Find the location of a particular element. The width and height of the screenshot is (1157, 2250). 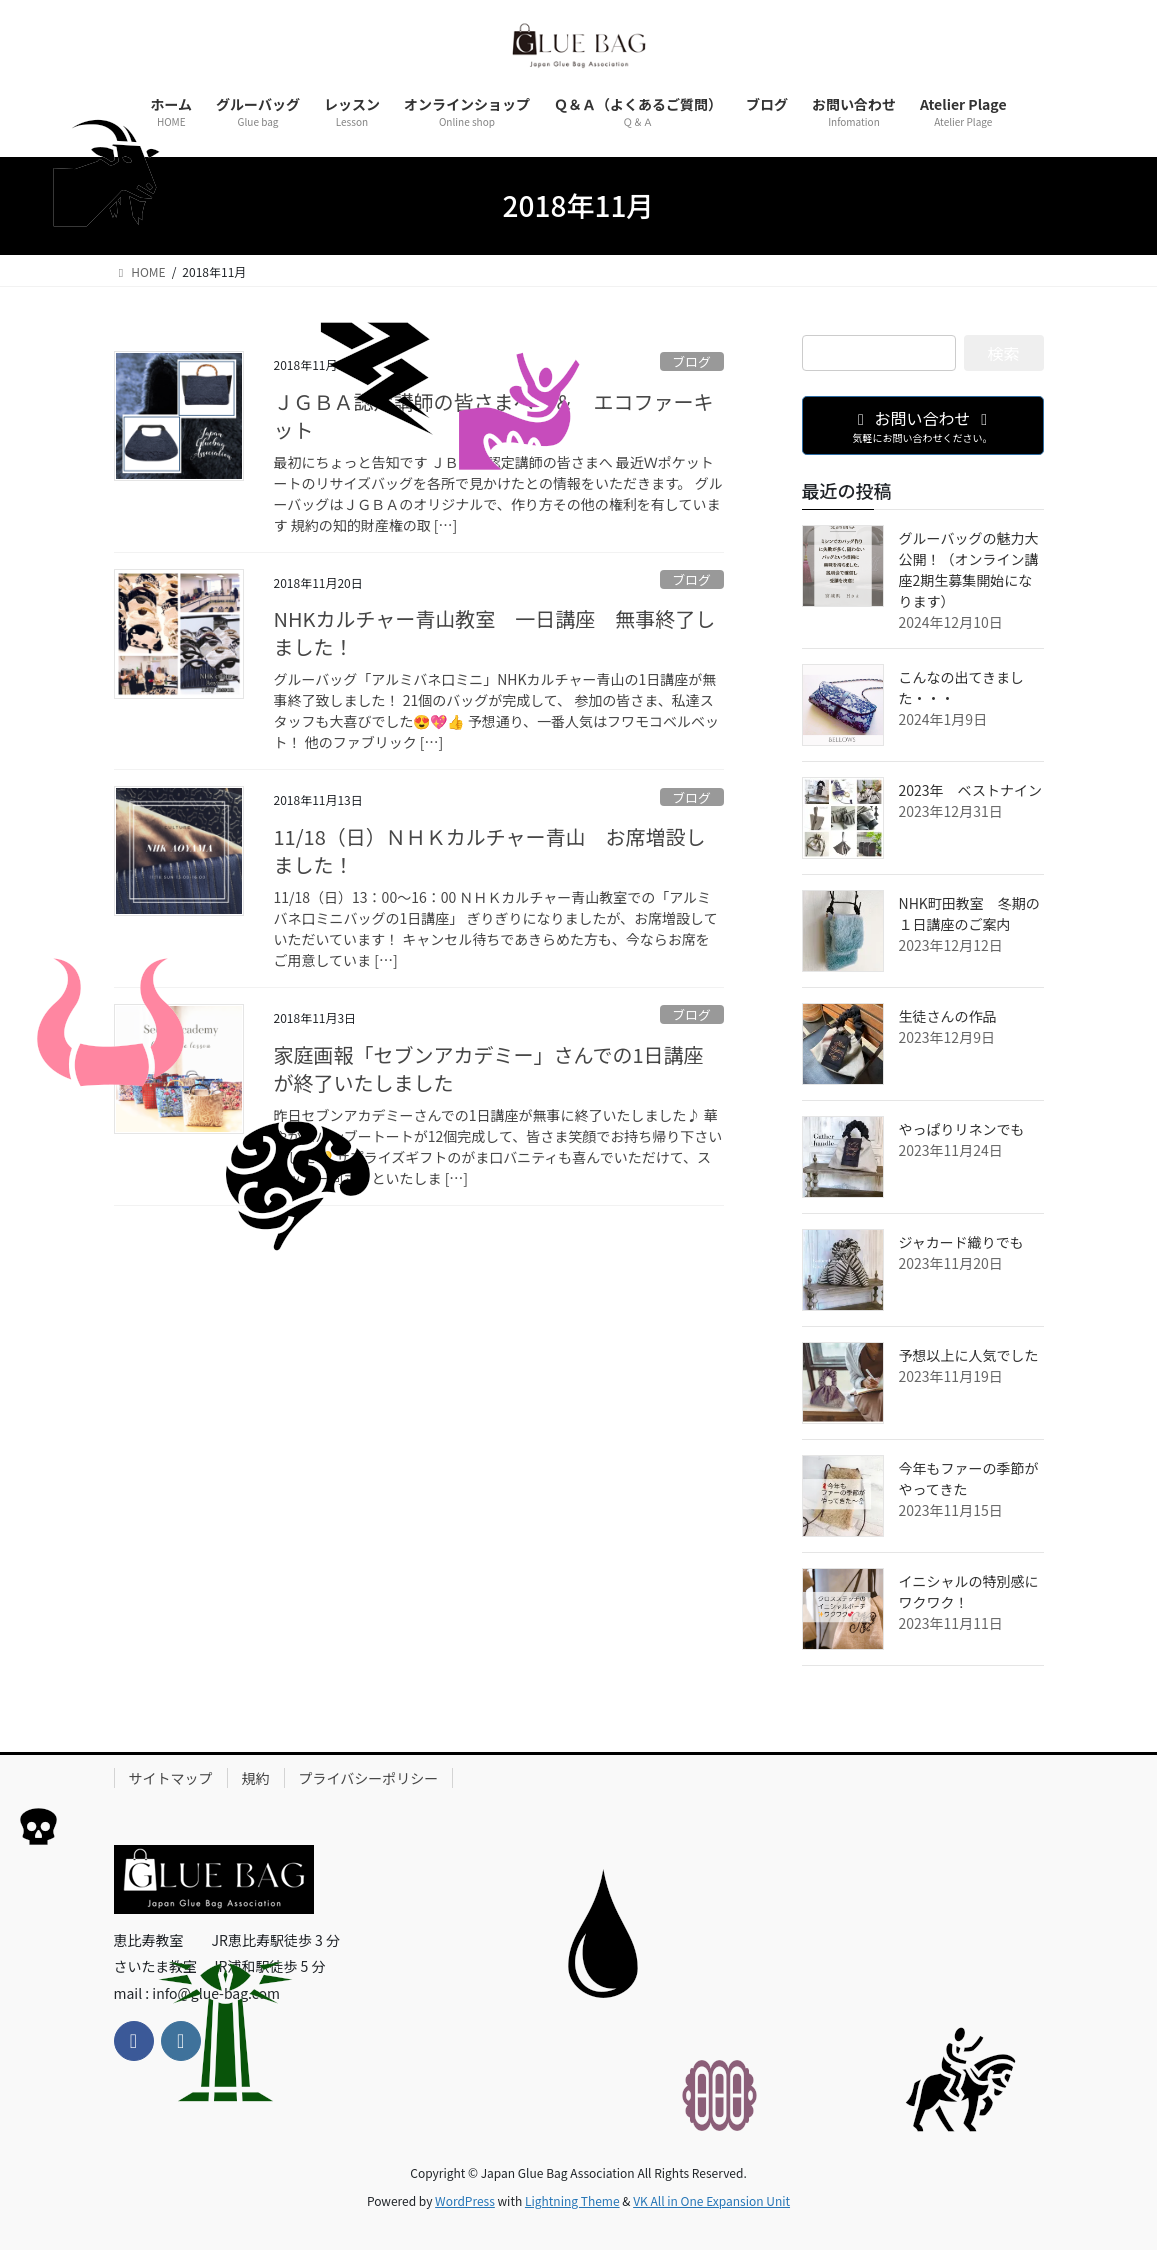

summon a demon from a portal is located at coordinates (519, 409).